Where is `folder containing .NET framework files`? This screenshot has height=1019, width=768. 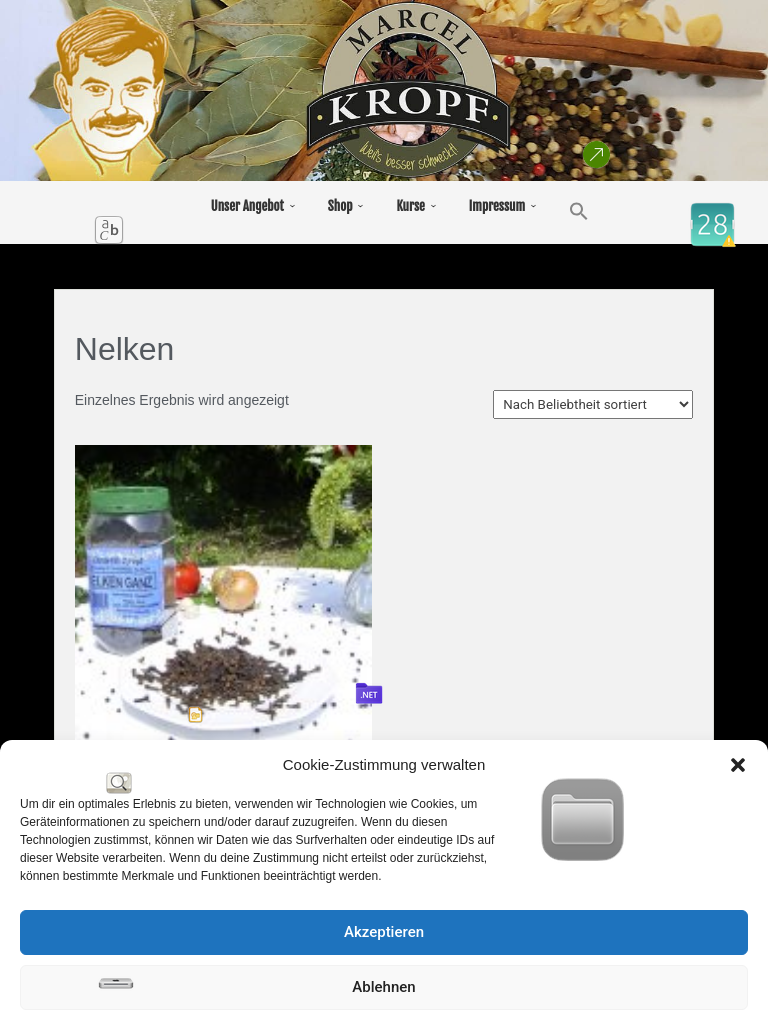 folder containing .NET framework files is located at coordinates (369, 694).